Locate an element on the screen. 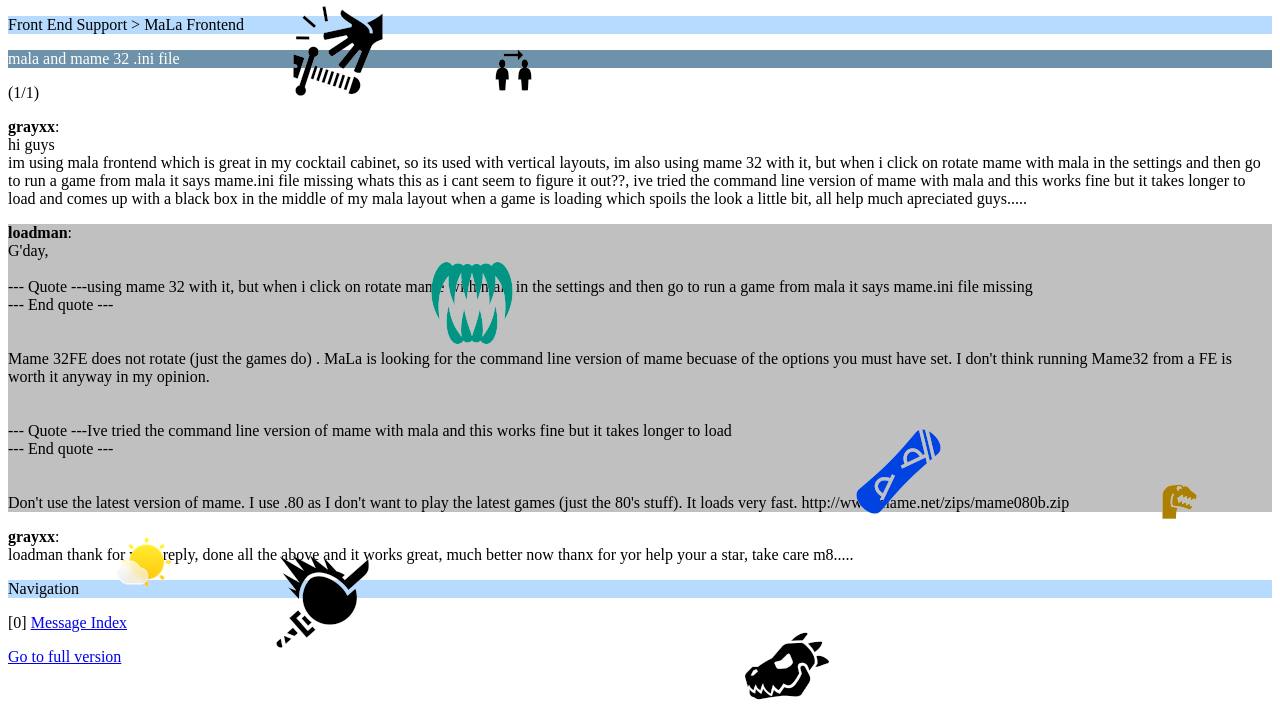 The height and width of the screenshot is (720, 1280). perform a slashing attack is located at coordinates (322, 601).